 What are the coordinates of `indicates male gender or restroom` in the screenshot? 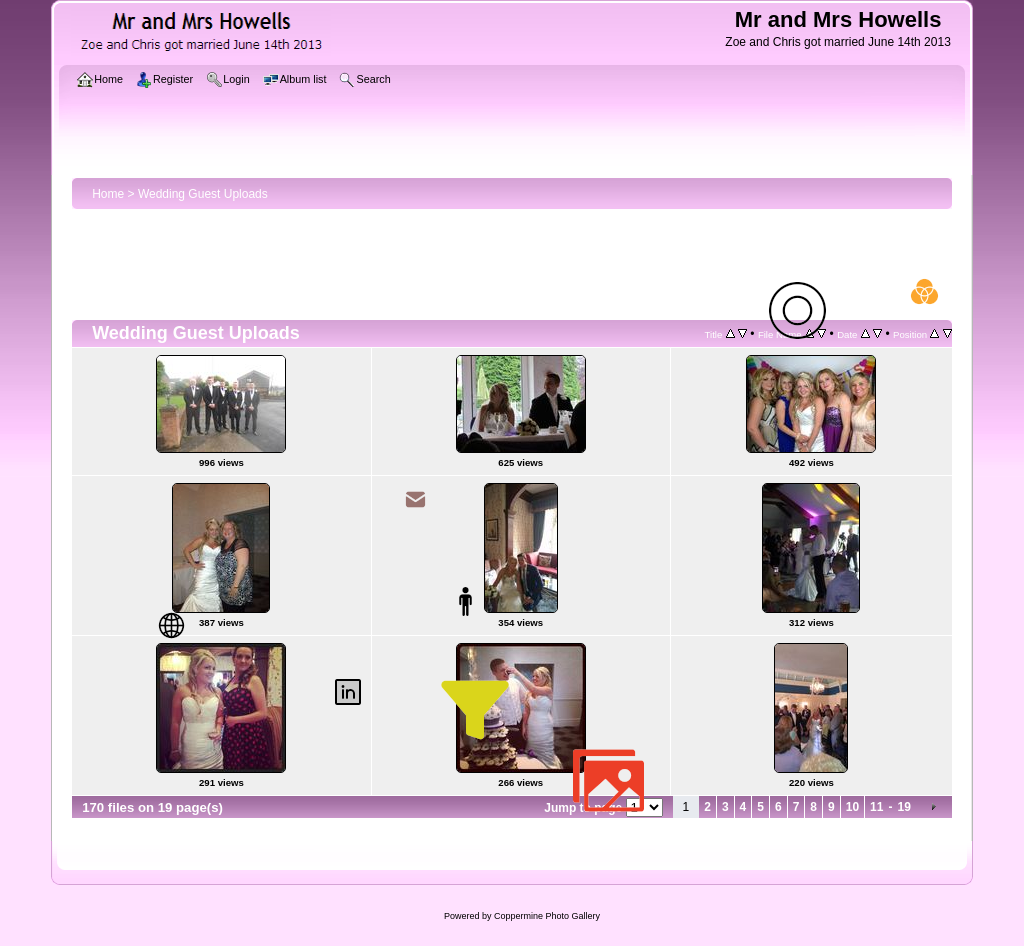 It's located at (465, 601).